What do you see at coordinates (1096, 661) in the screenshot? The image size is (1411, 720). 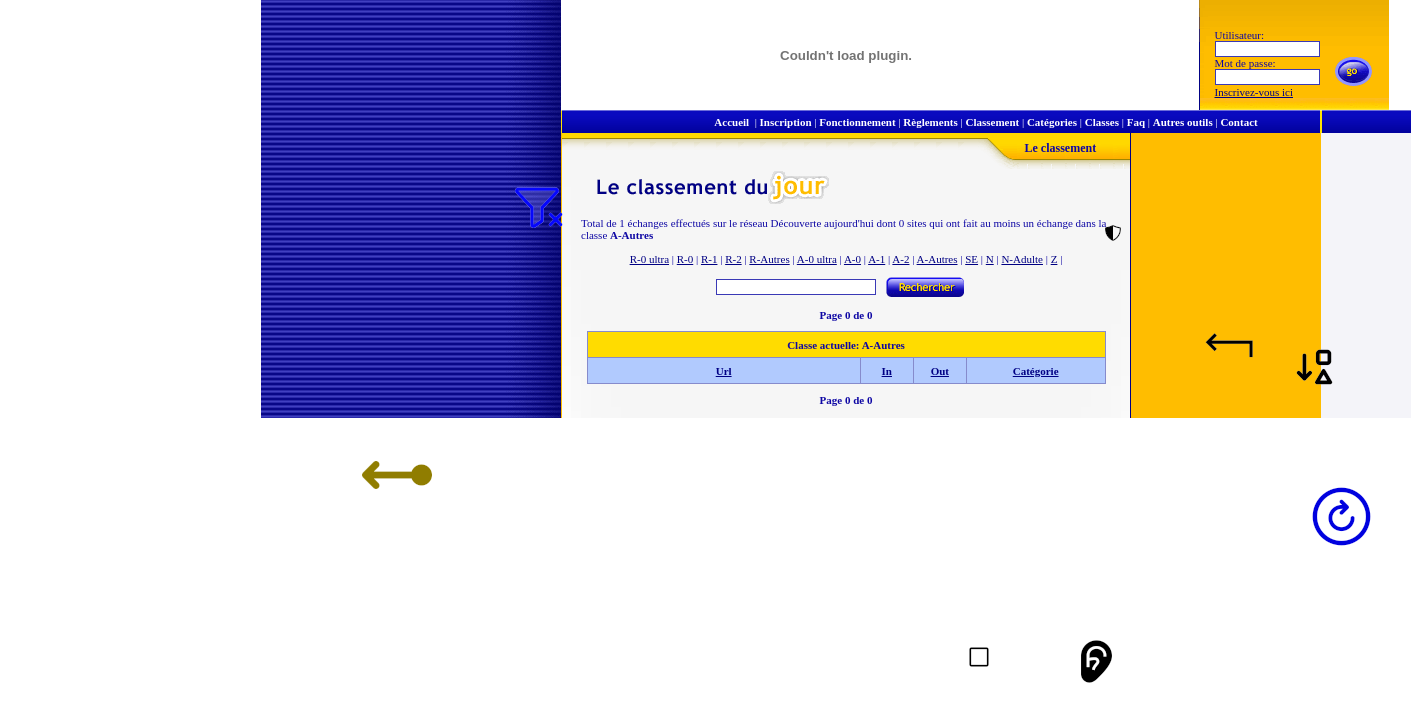 I see `accessibility settings for hearing options` at bounding box center [1096, 661].